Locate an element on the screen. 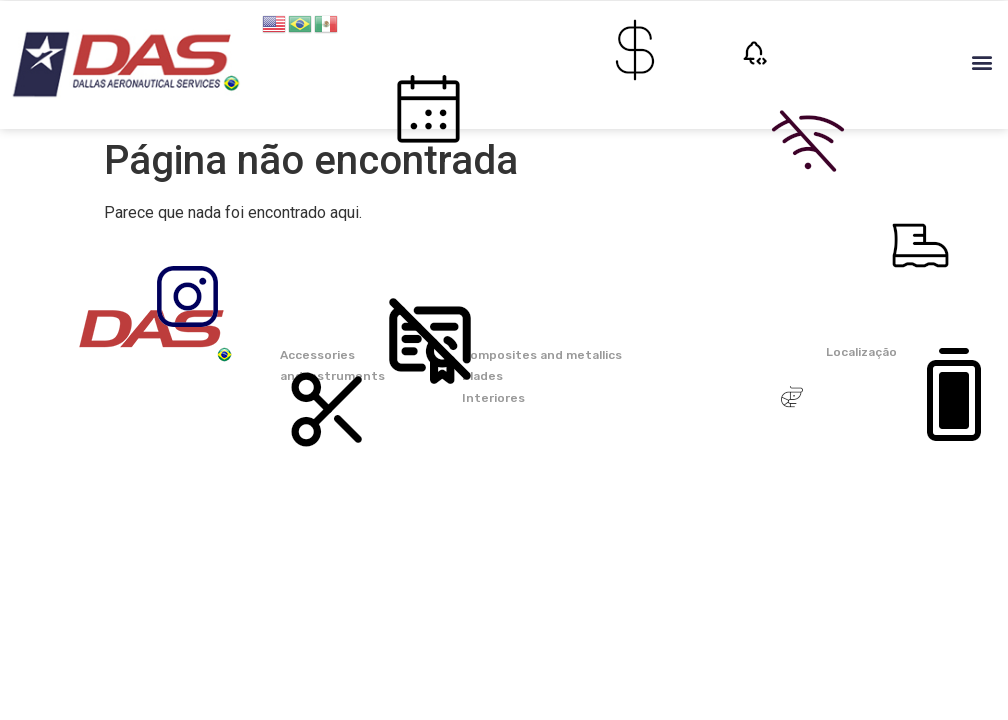  open Instagram app is located at coordinates (187, 296).